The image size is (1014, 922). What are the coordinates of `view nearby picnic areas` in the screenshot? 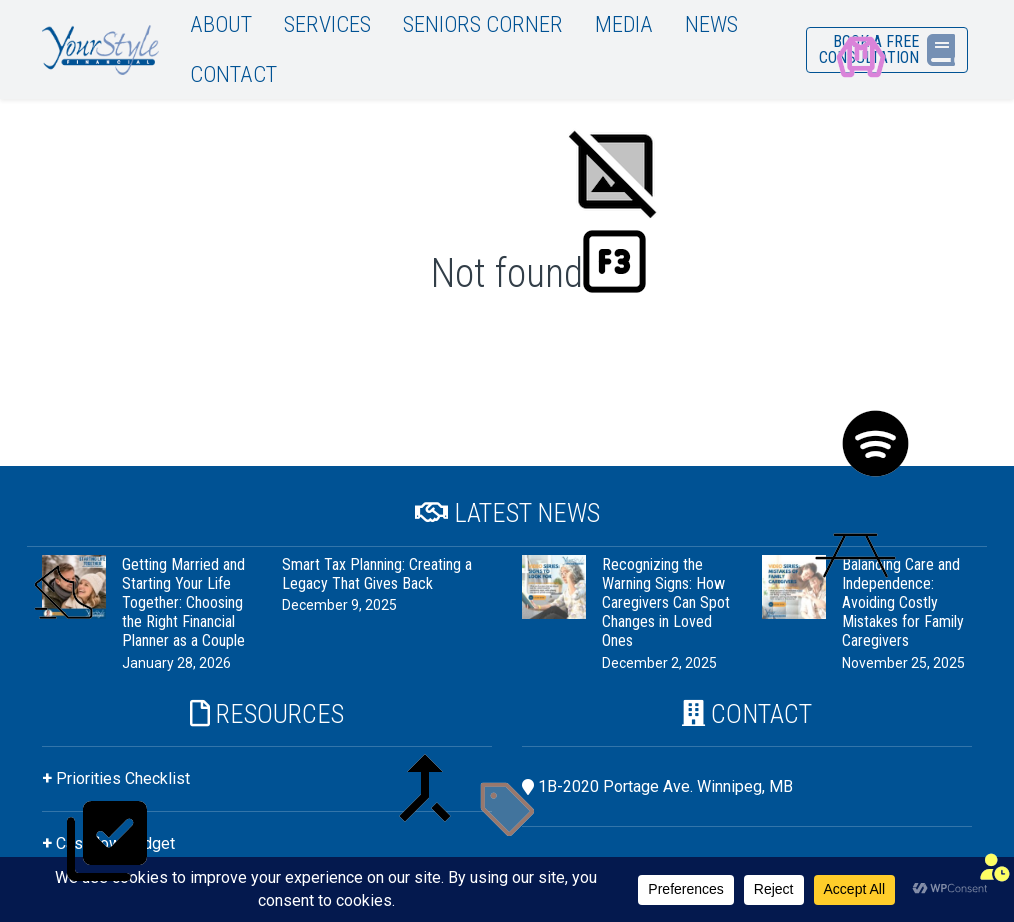 It's located at (855, 555).